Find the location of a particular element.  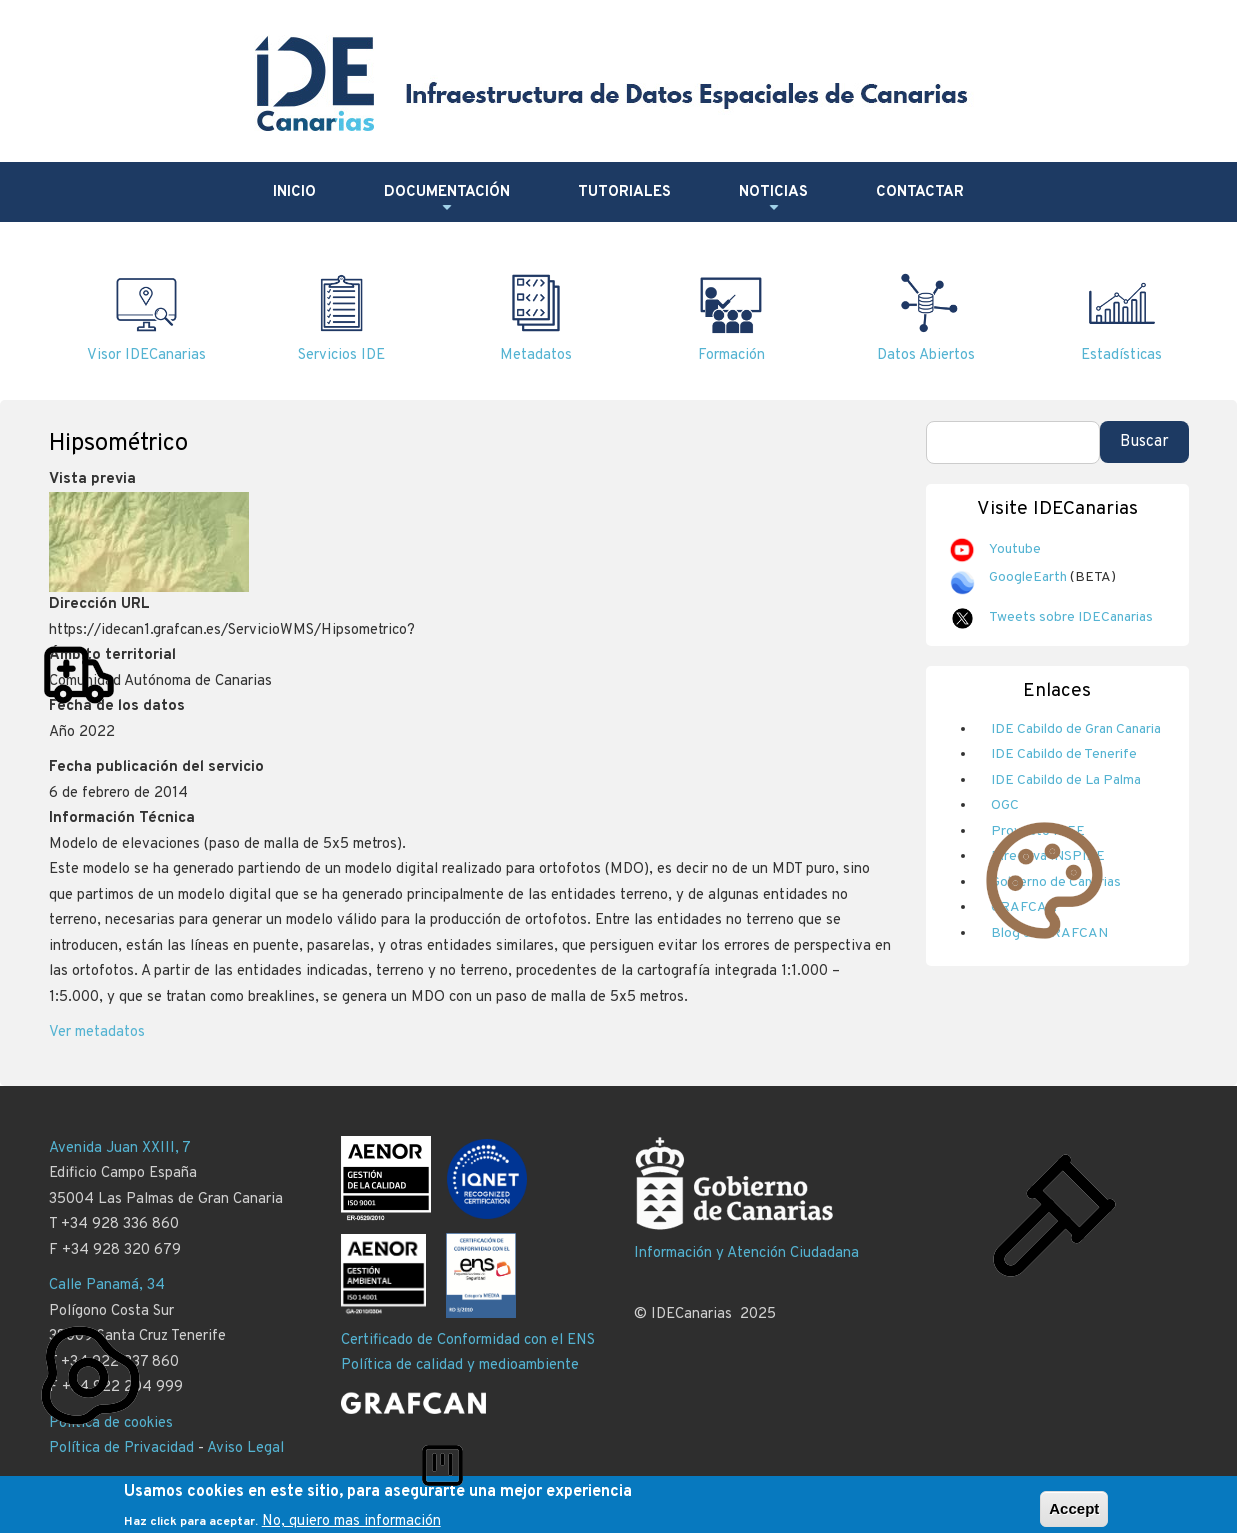

access emergency medical services is located at coordinates (79, 675).